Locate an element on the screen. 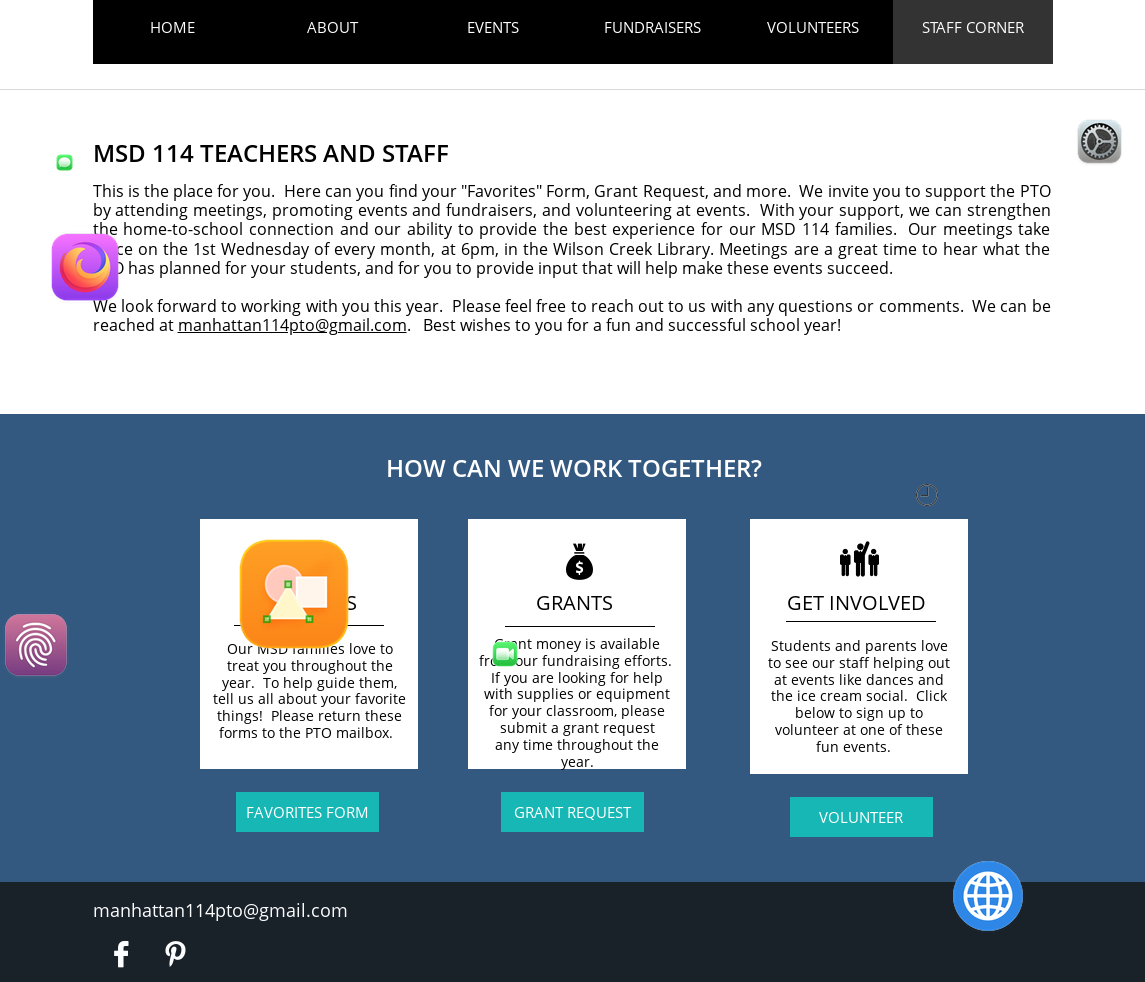 This screenshot has width=1145, height=982. open fingerprint authentication settings is located at coordinates (36, 645).